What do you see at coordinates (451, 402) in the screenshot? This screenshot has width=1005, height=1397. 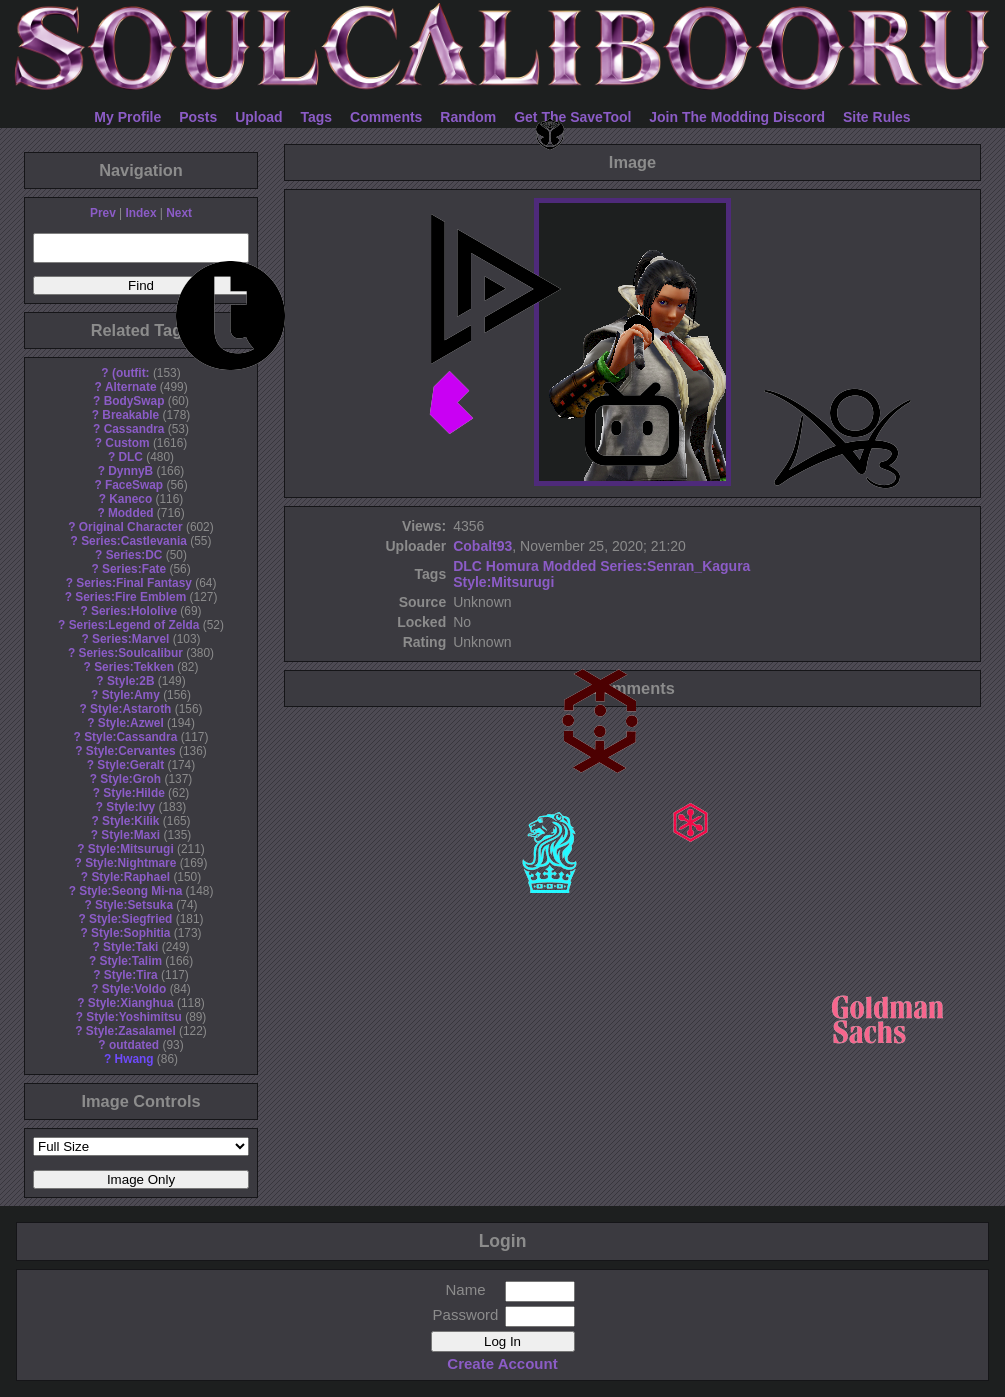 I see `bulma CSS framework logo` at bounding box center [451, 402].